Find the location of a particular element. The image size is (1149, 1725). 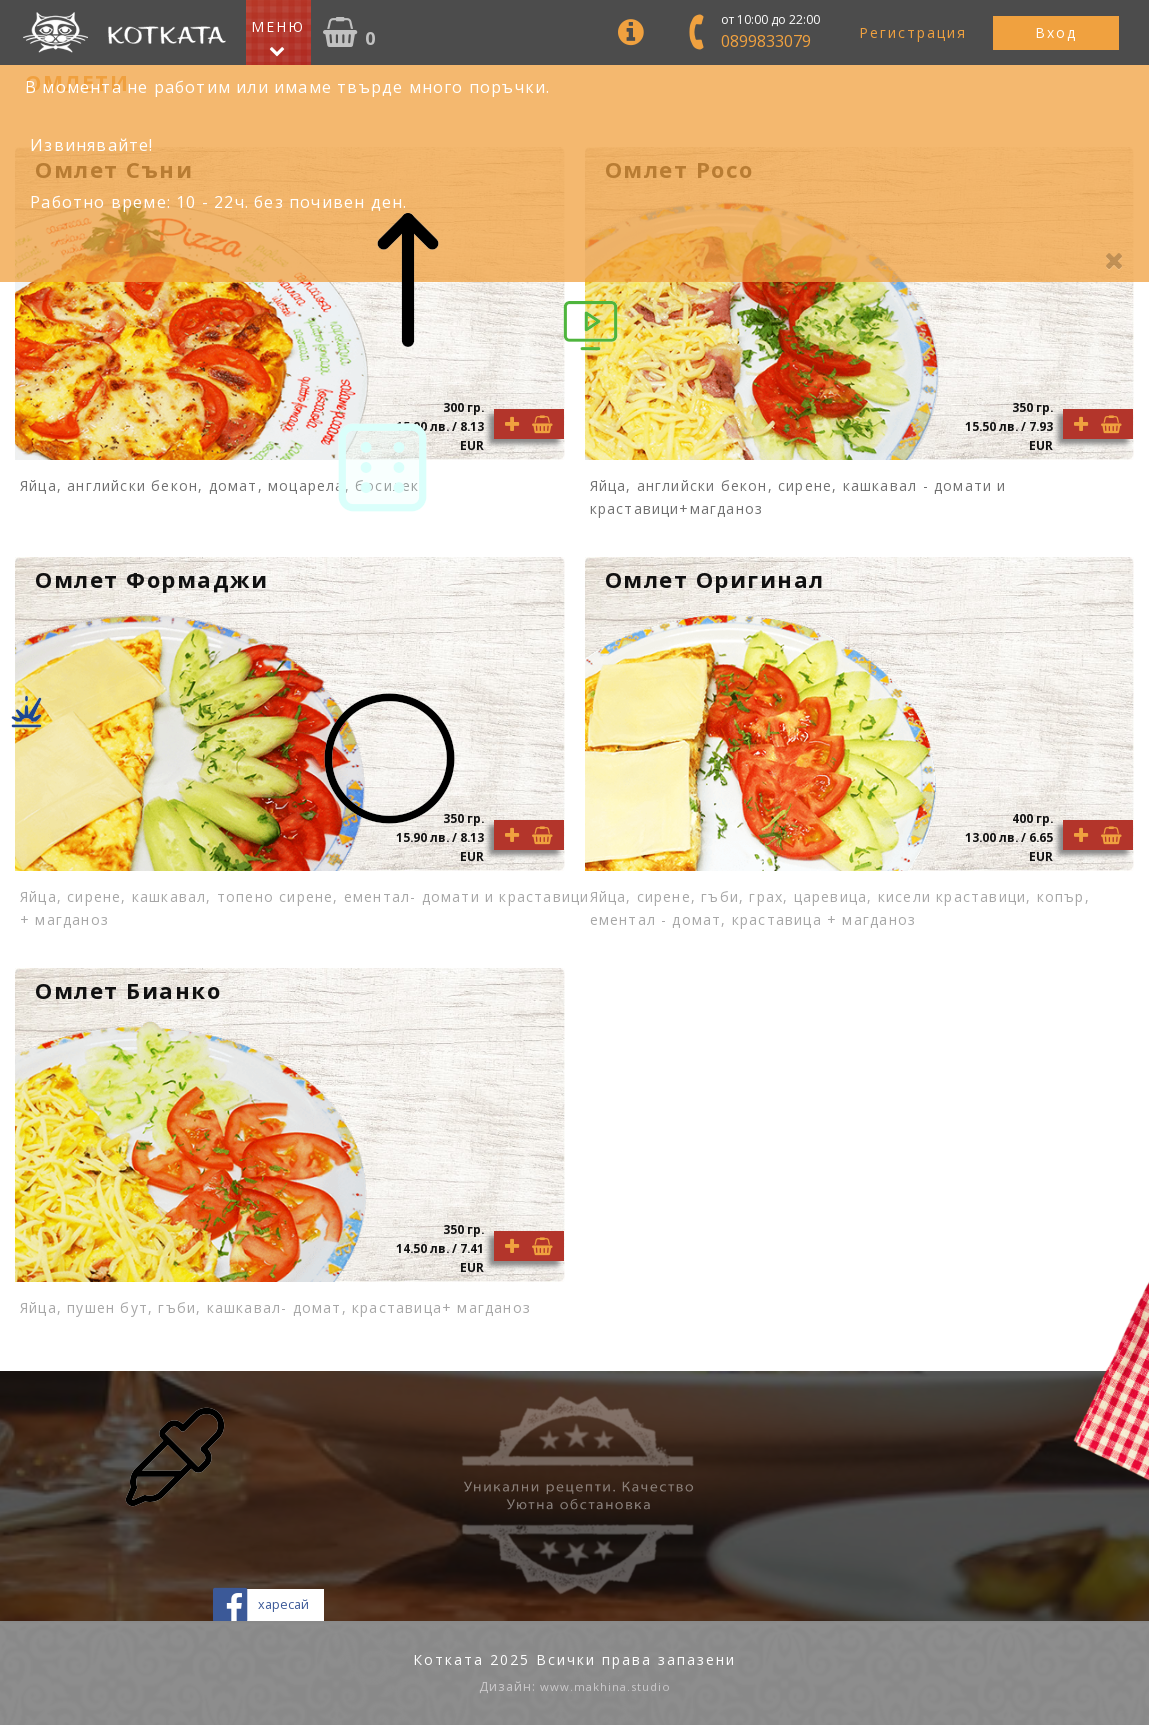

unselected option in a radio button group is located at coordinates (389, 758).